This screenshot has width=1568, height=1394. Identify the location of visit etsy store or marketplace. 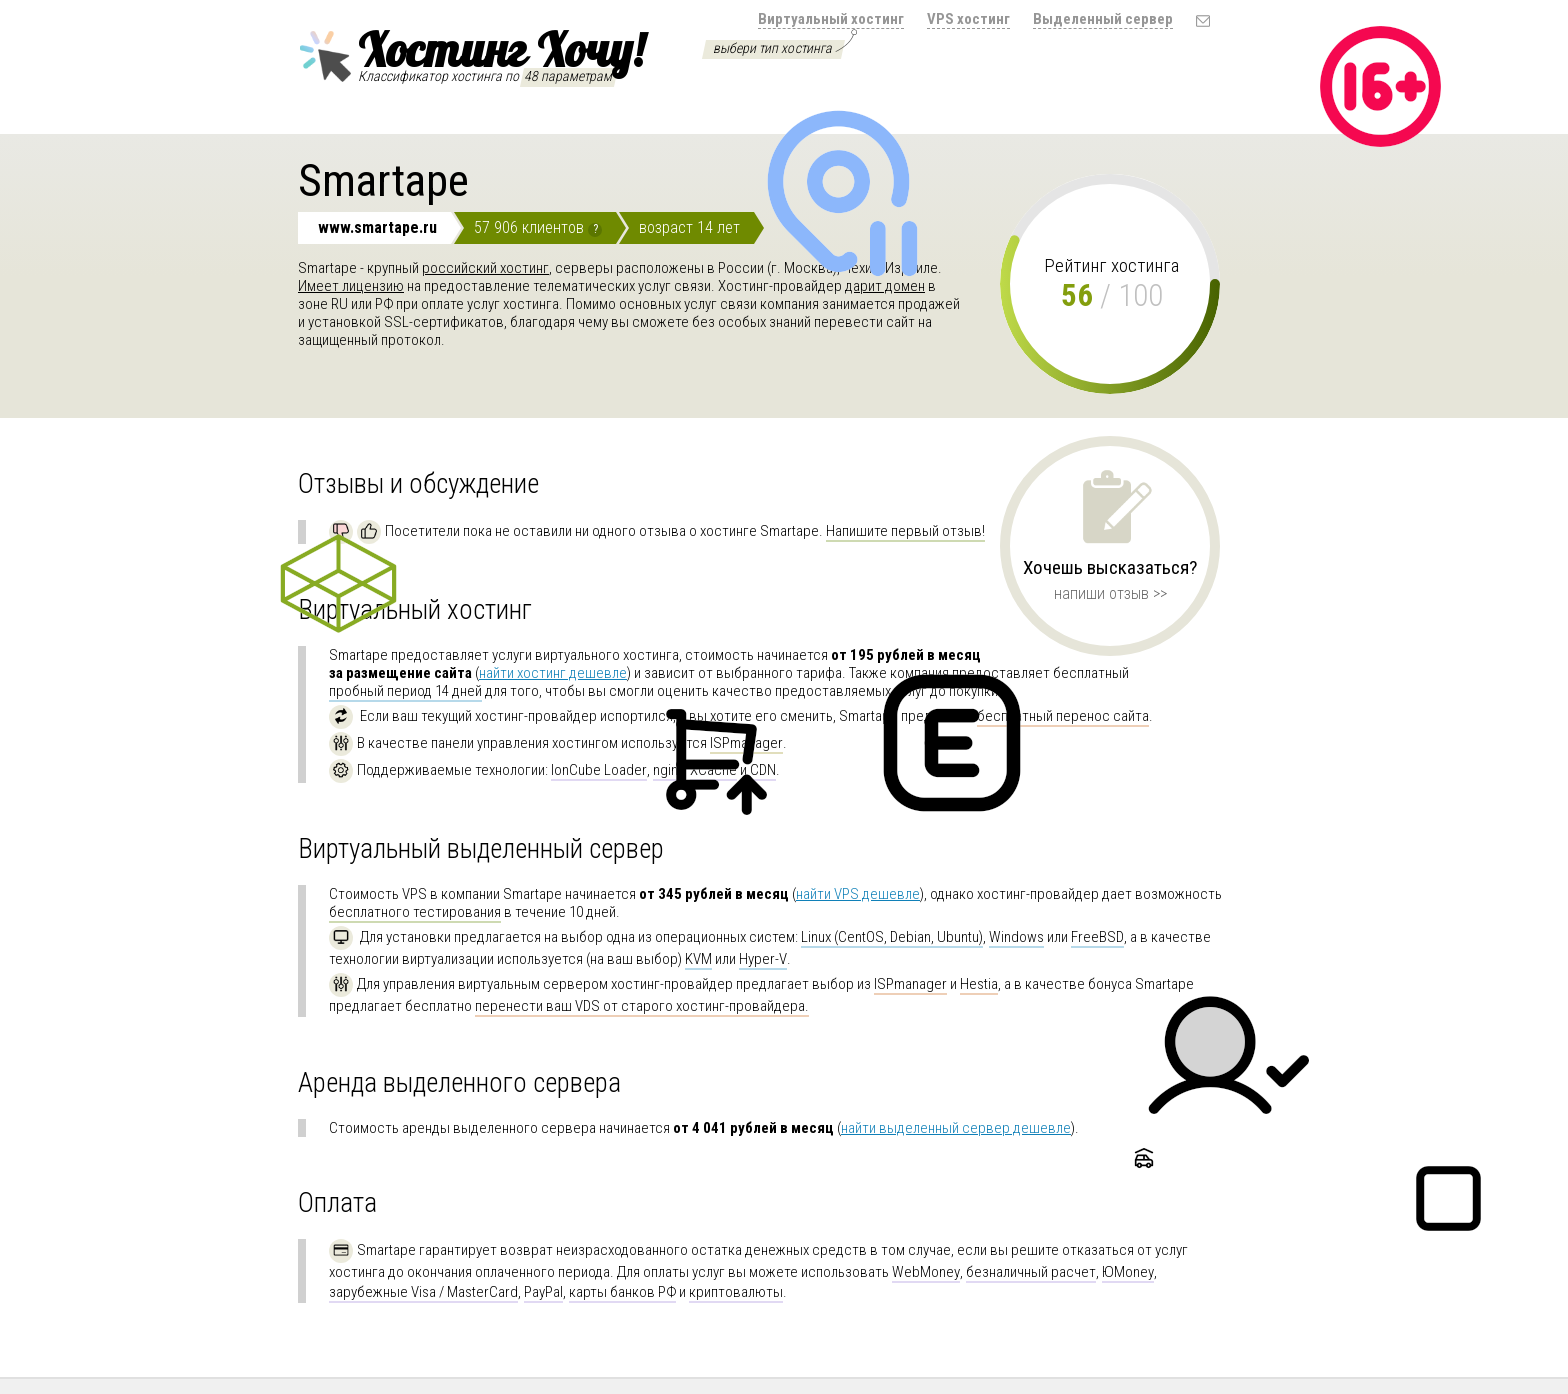
(952, 743).